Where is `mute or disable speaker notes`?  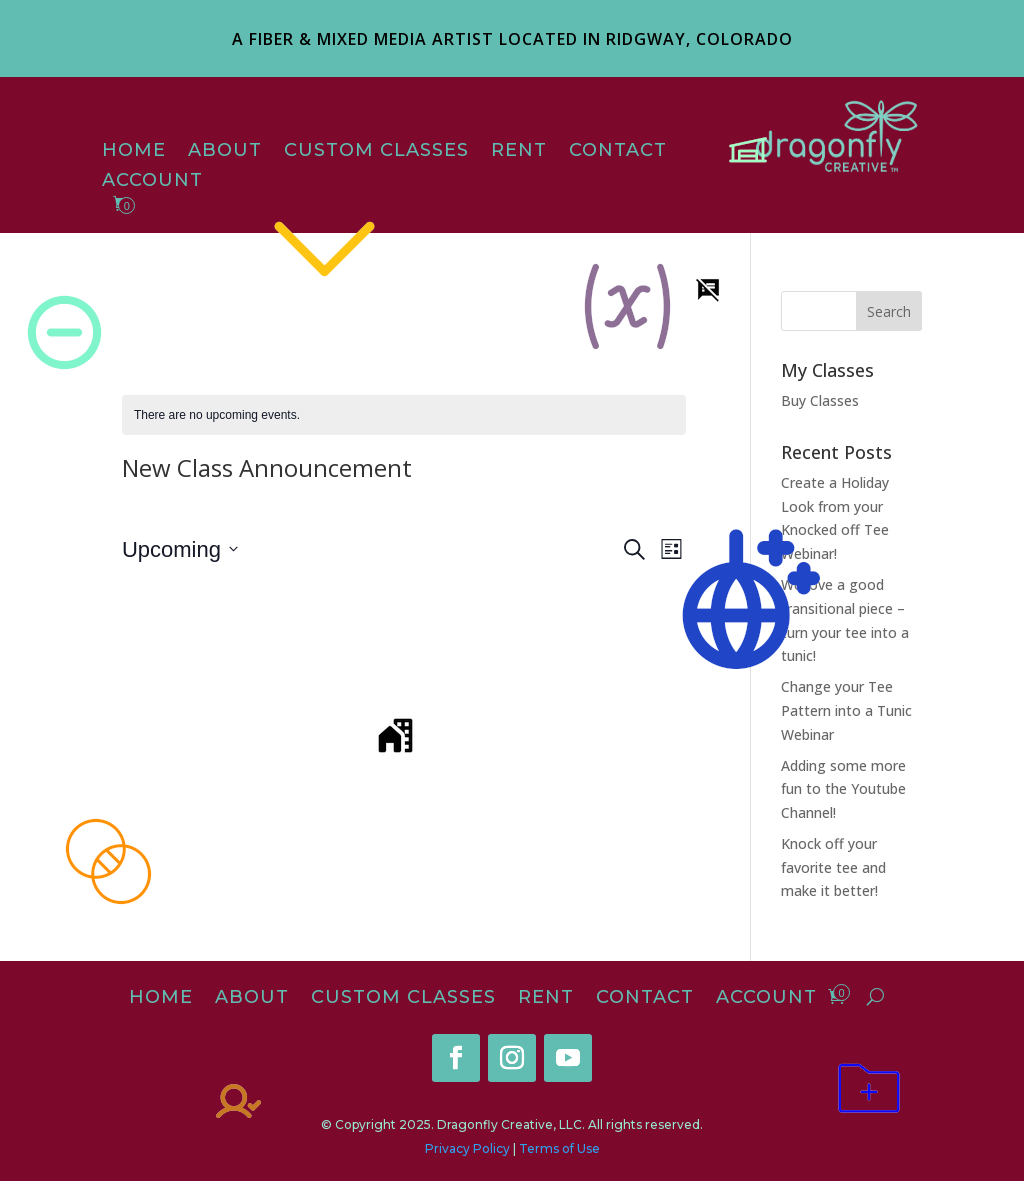
mute or disable speaker notes is located at coordinates (708, 289).